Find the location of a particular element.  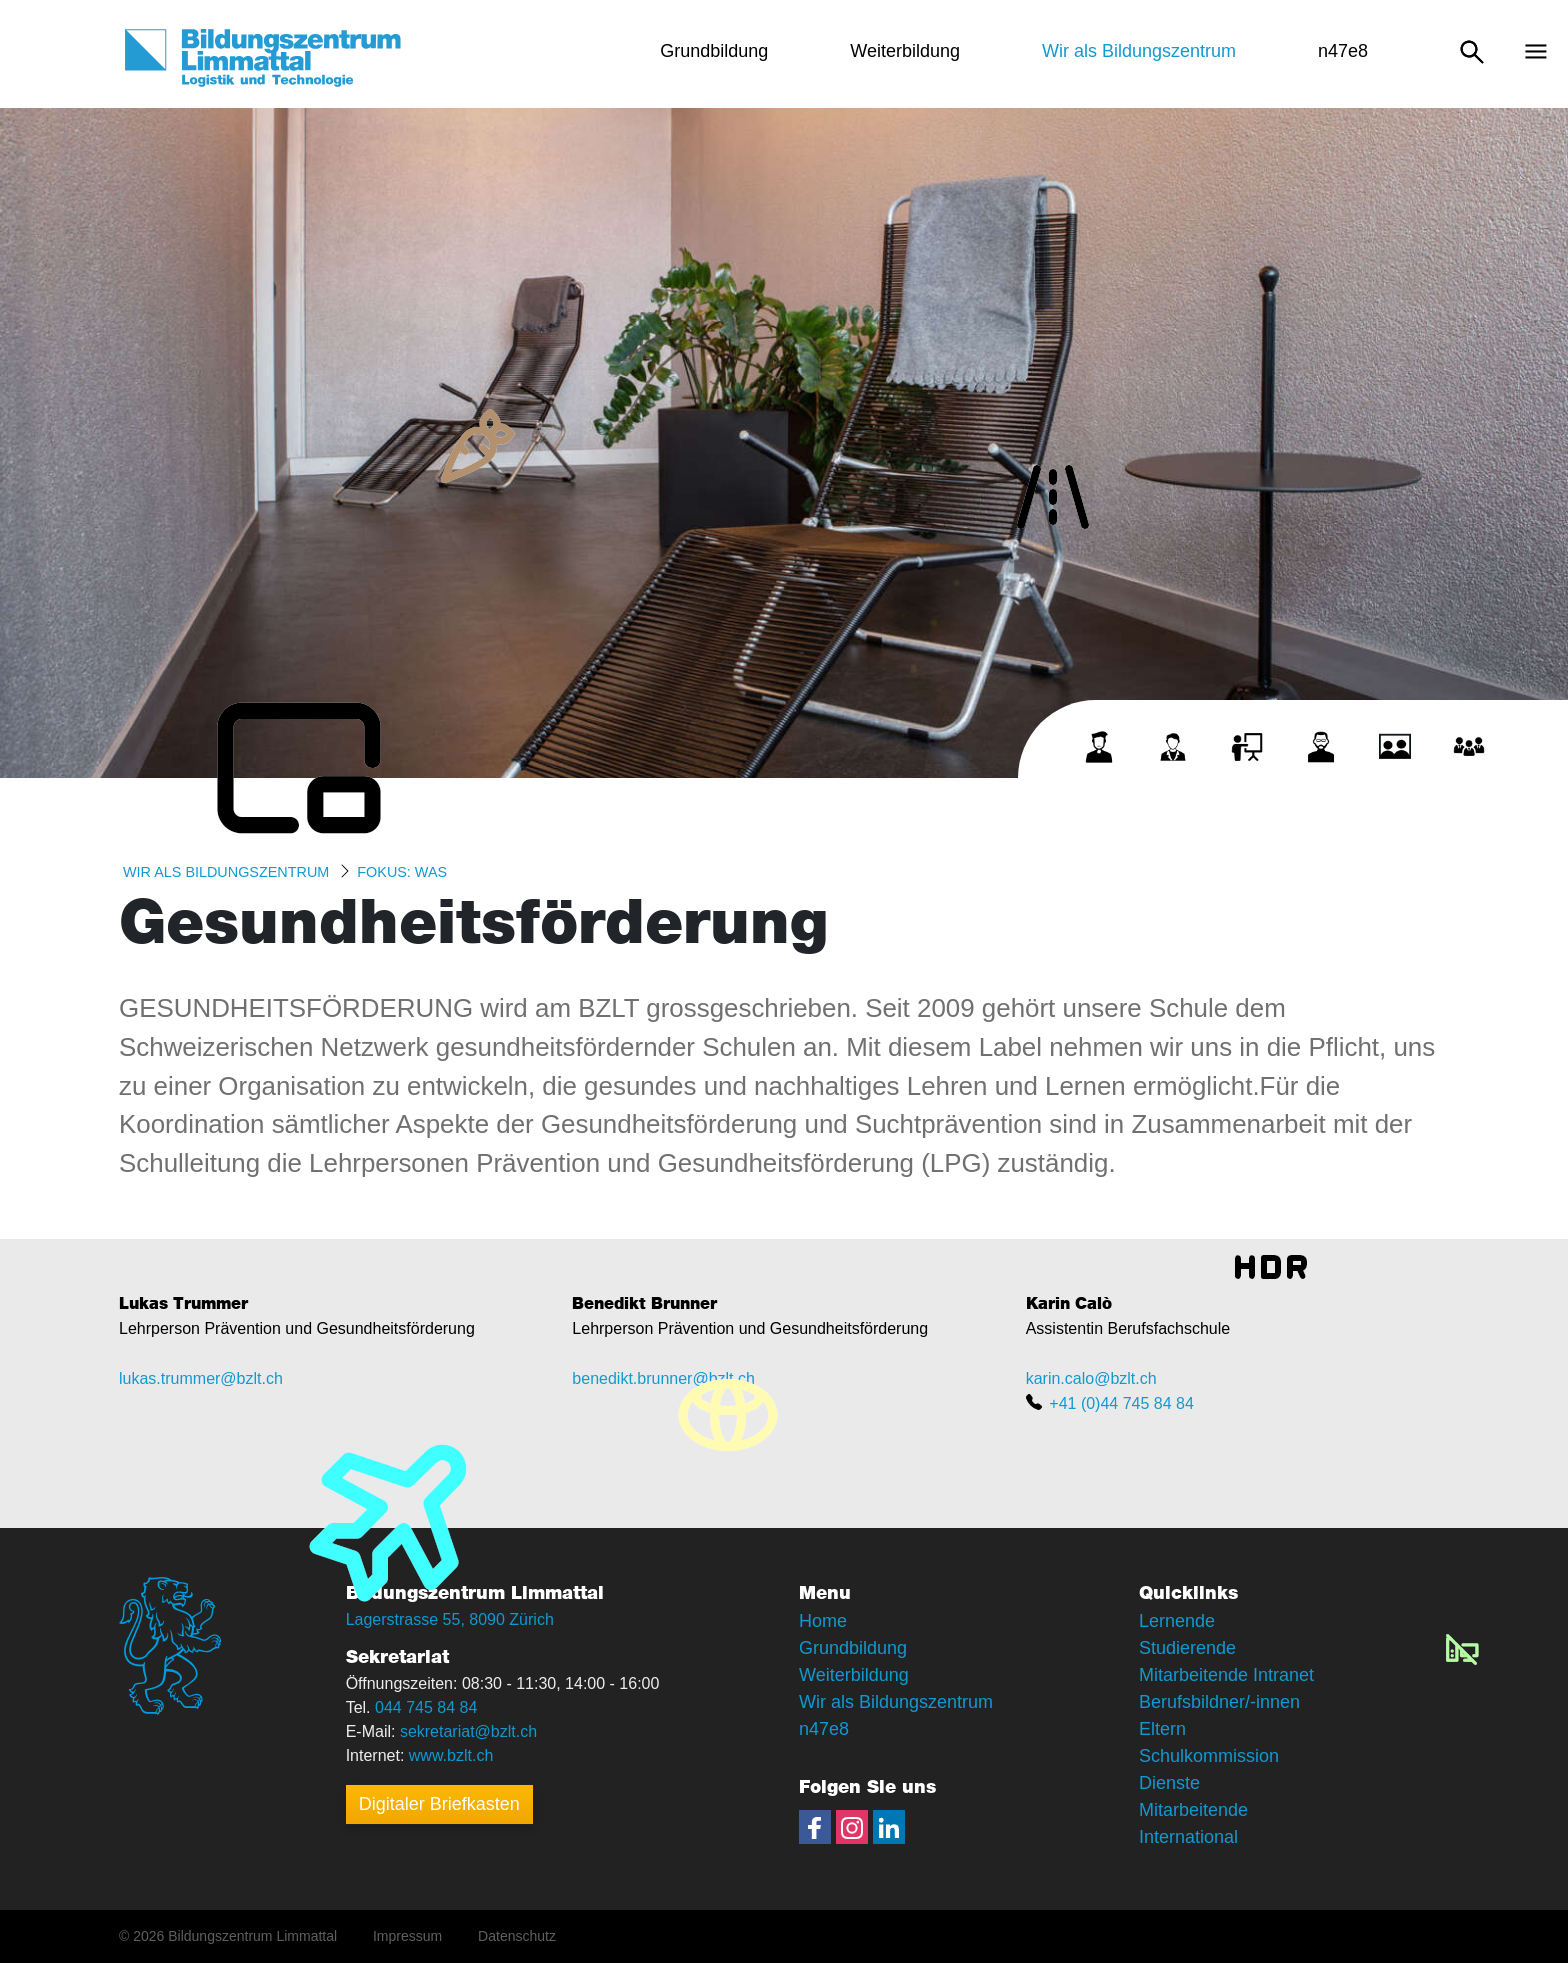

enable picture-in-picture mode is located at coordinates (299, 768).